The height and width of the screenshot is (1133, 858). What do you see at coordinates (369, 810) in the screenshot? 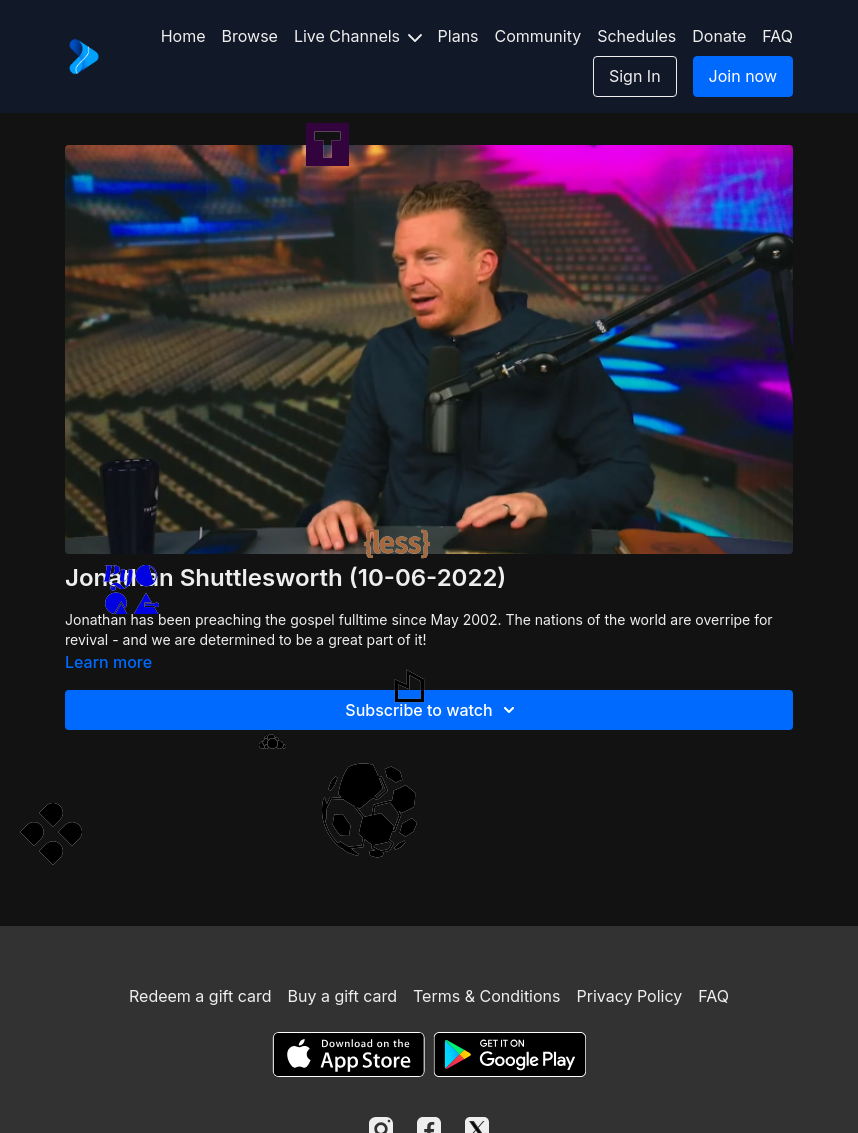
I see `view Indian Super League football content` at bounding box center [369, 810].